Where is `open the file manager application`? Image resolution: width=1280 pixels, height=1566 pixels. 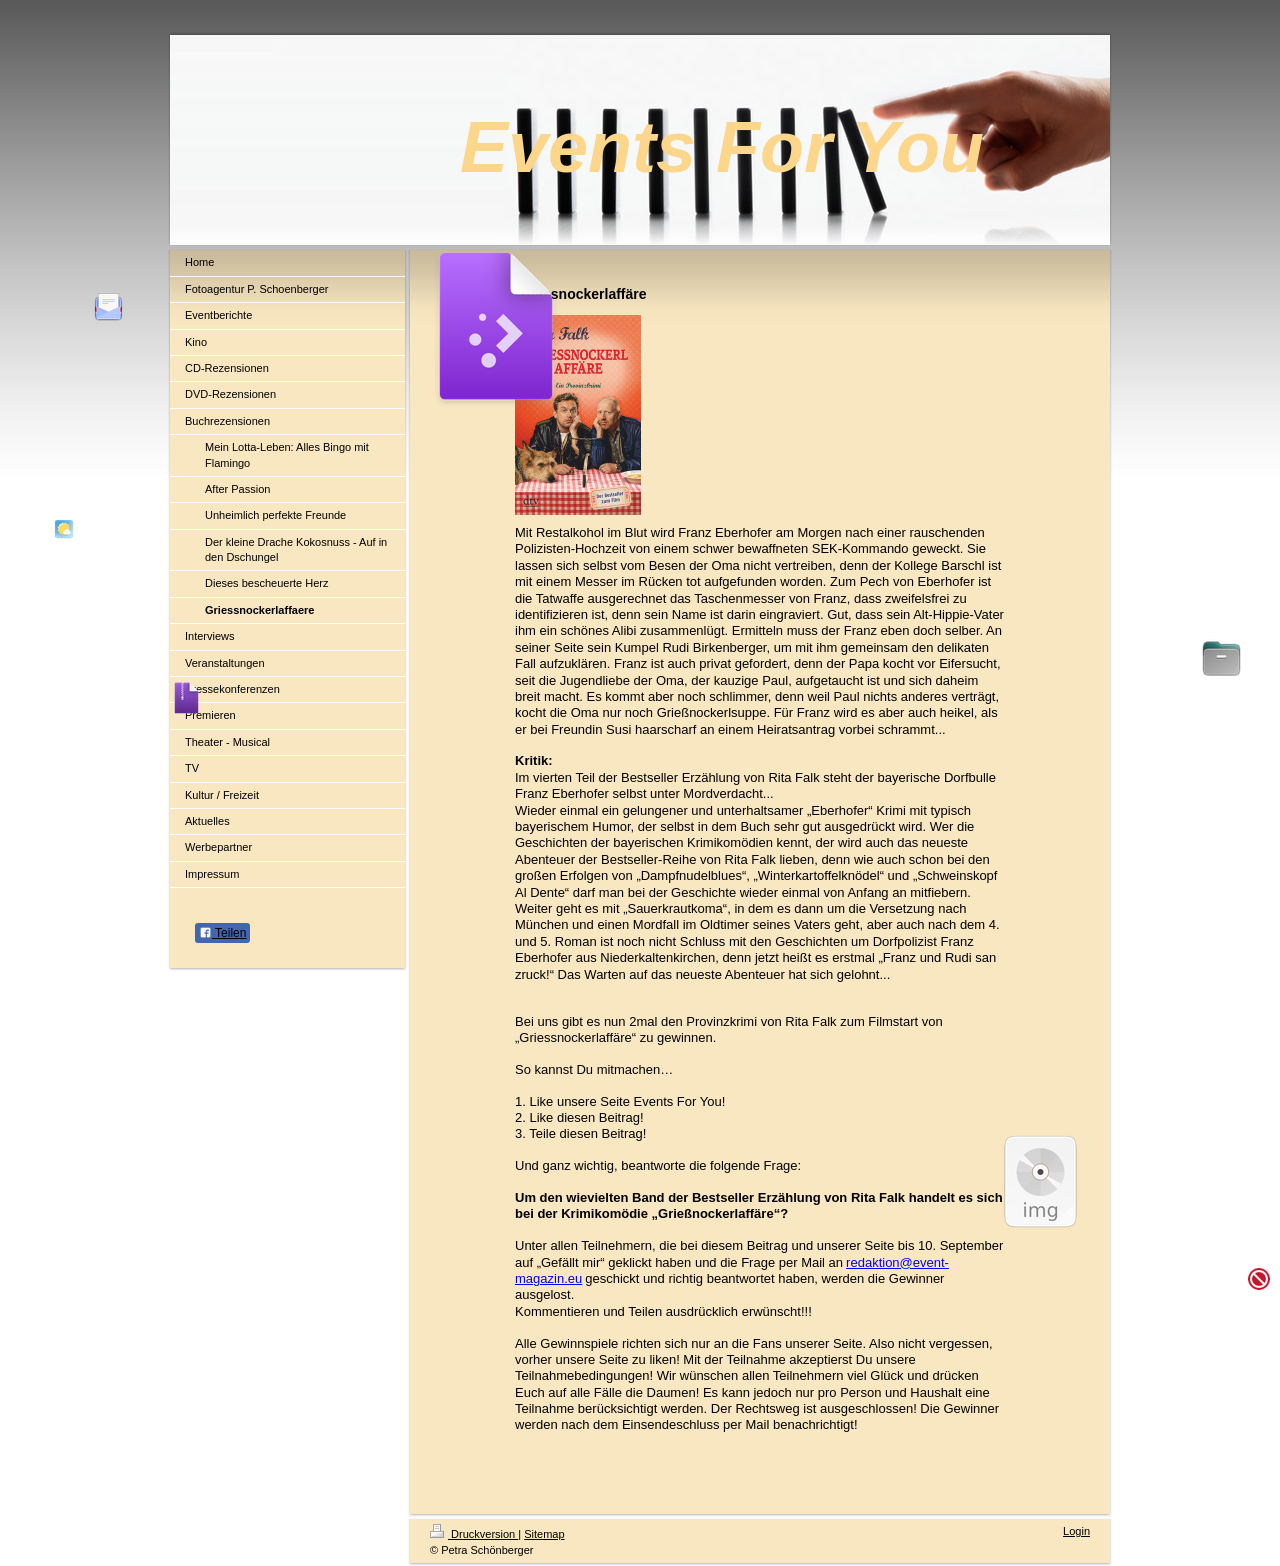 open the file manager application is located at coordinates (1221, 658).